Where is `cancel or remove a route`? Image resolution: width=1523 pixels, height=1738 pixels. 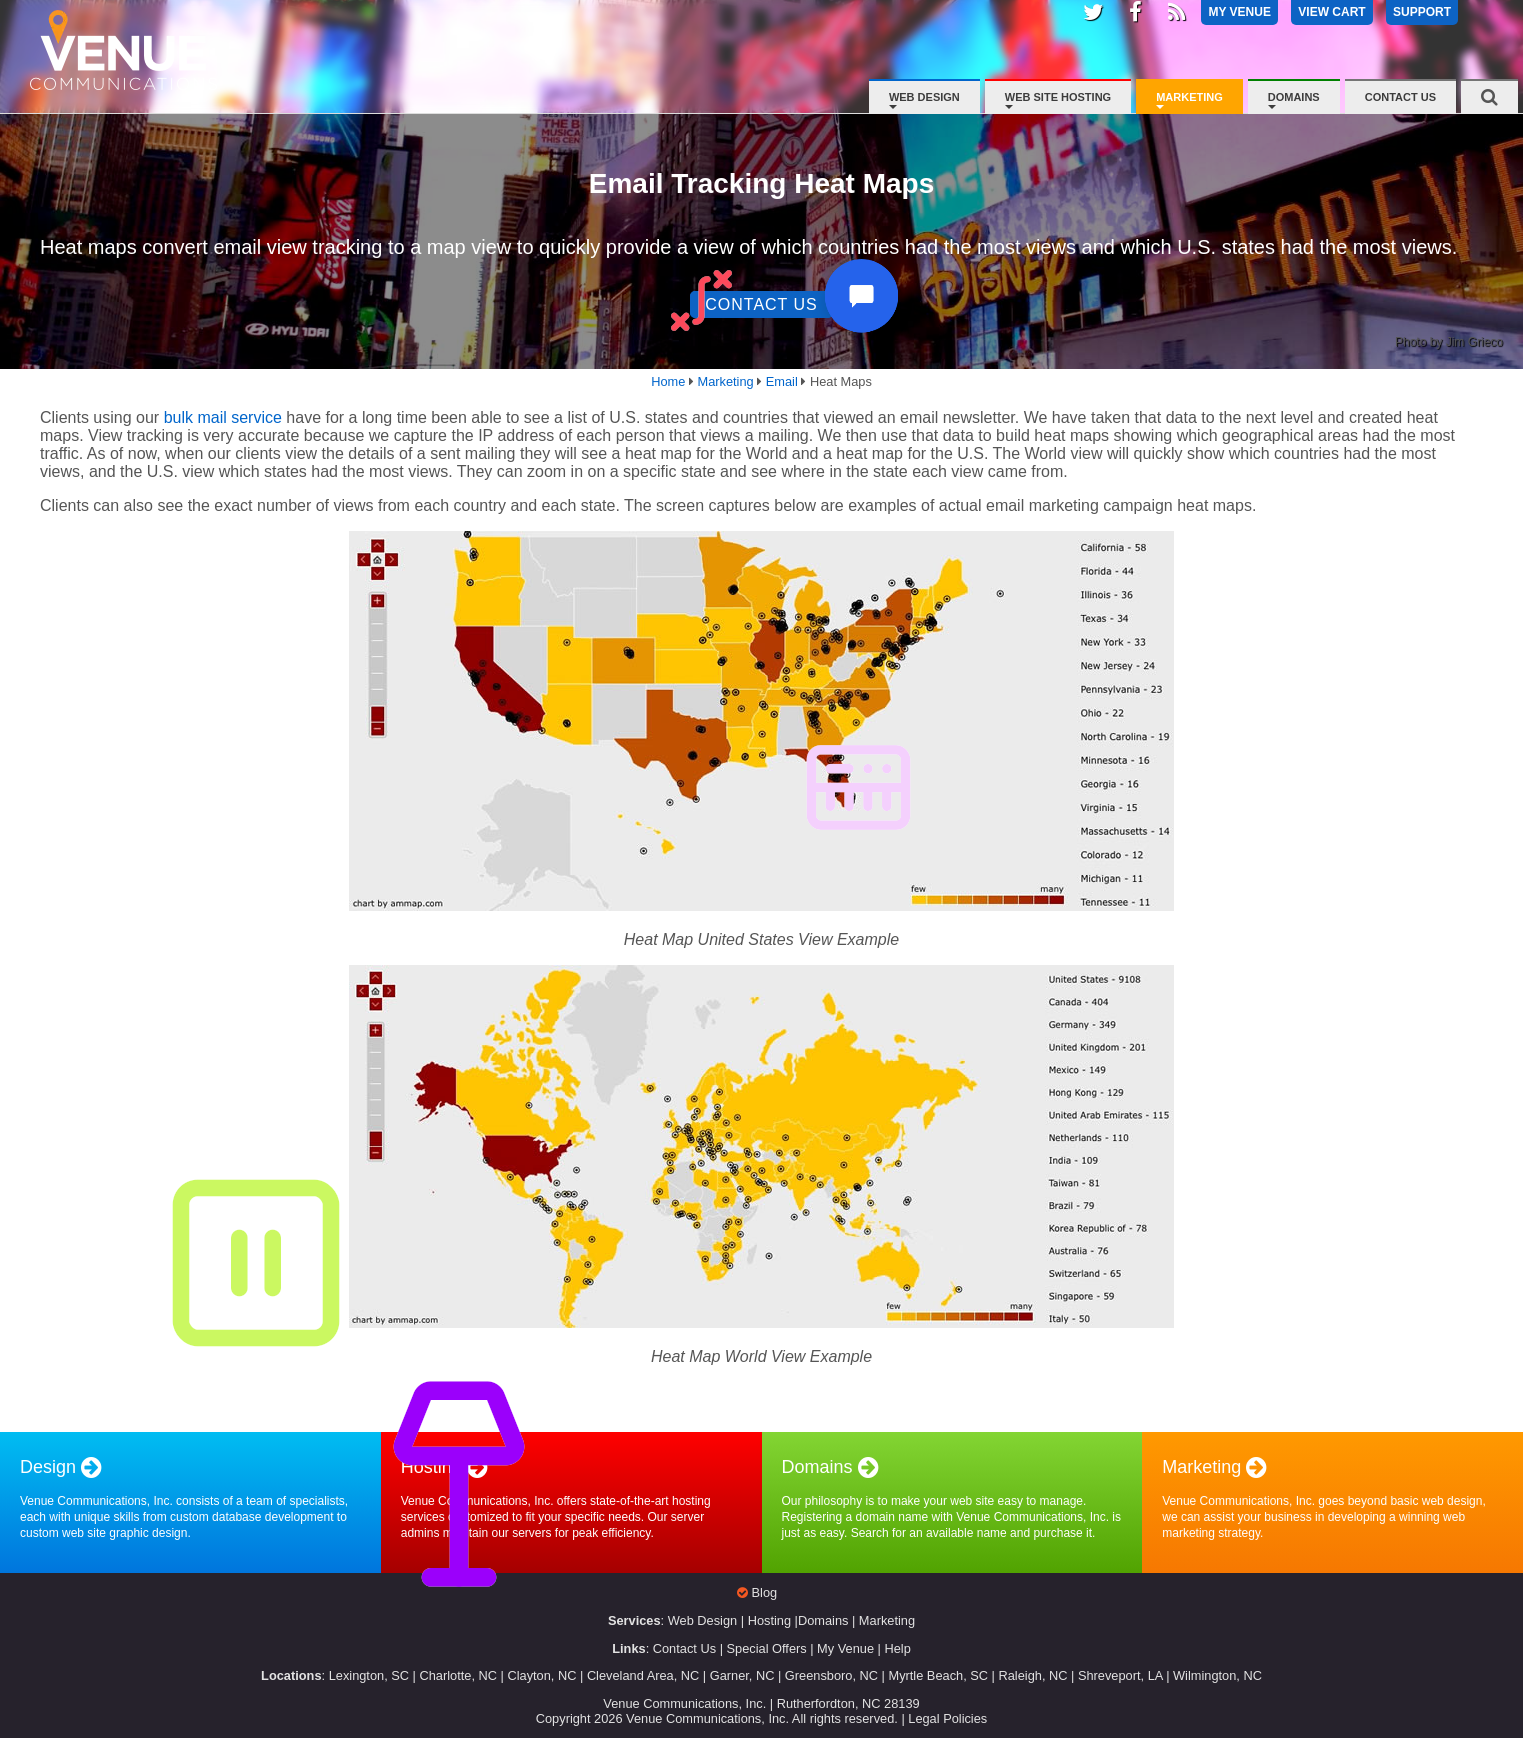
cancel or remove a route is located at coordinates (701, 300).